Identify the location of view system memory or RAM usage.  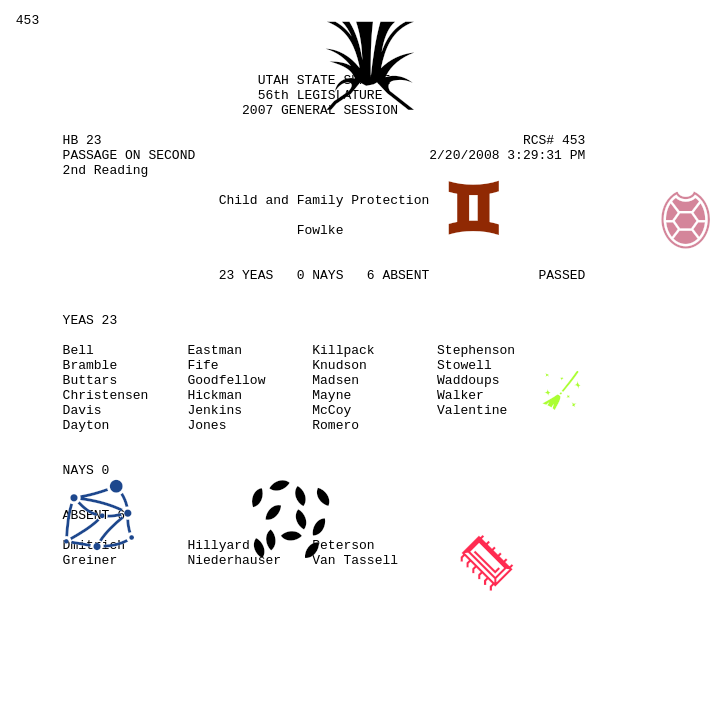
(486, 562).